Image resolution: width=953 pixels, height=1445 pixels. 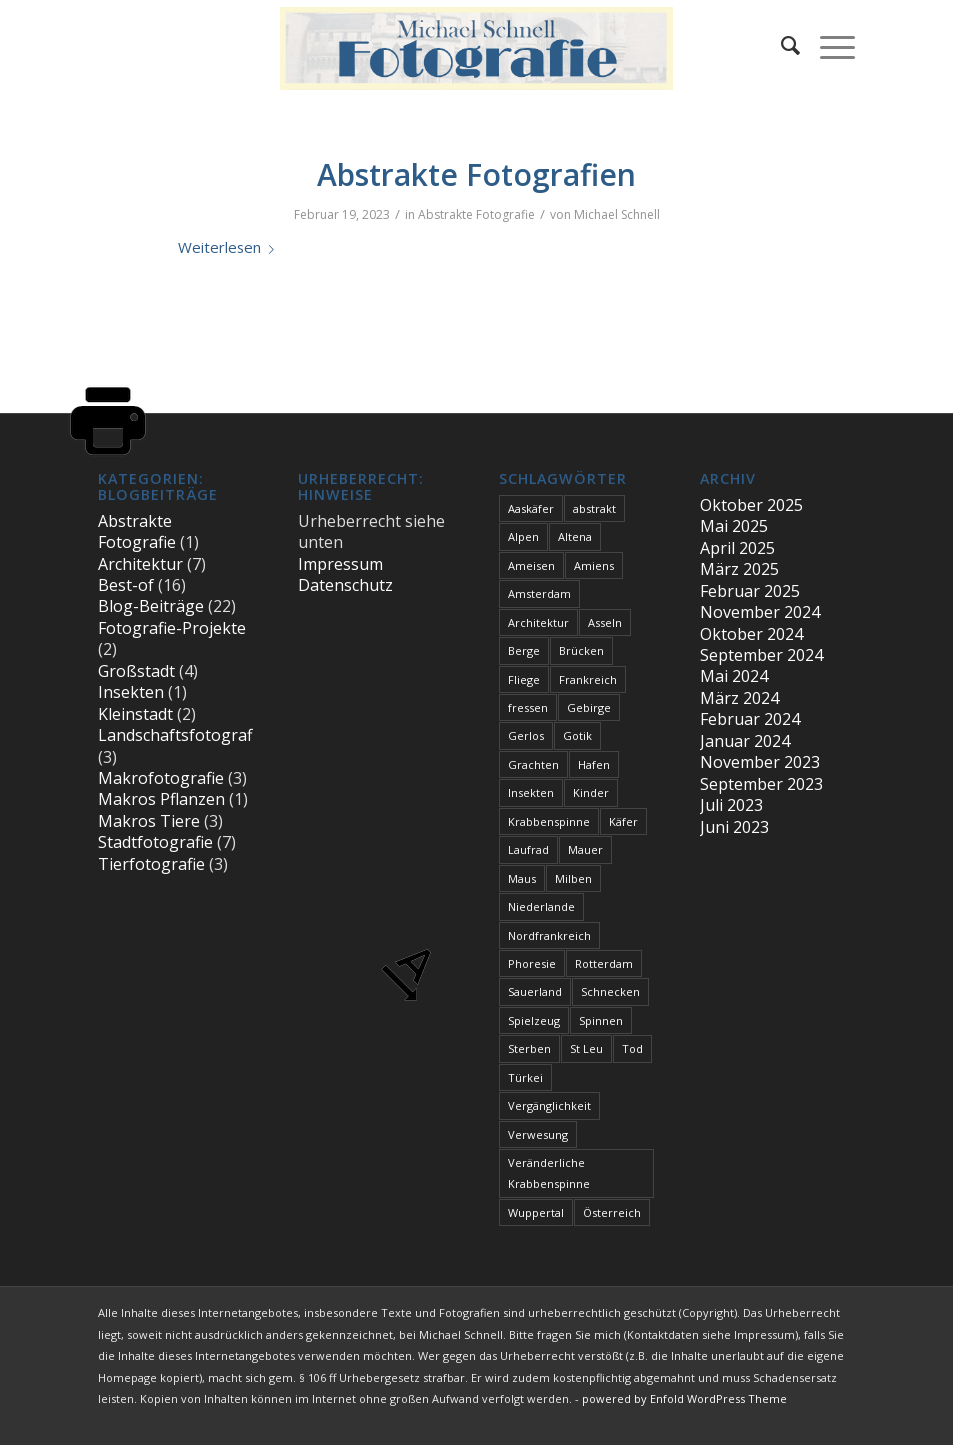 What do you see at coordinates (108, 421) in the screenshot?
I see `print this document` at bounding box center [108, 421].